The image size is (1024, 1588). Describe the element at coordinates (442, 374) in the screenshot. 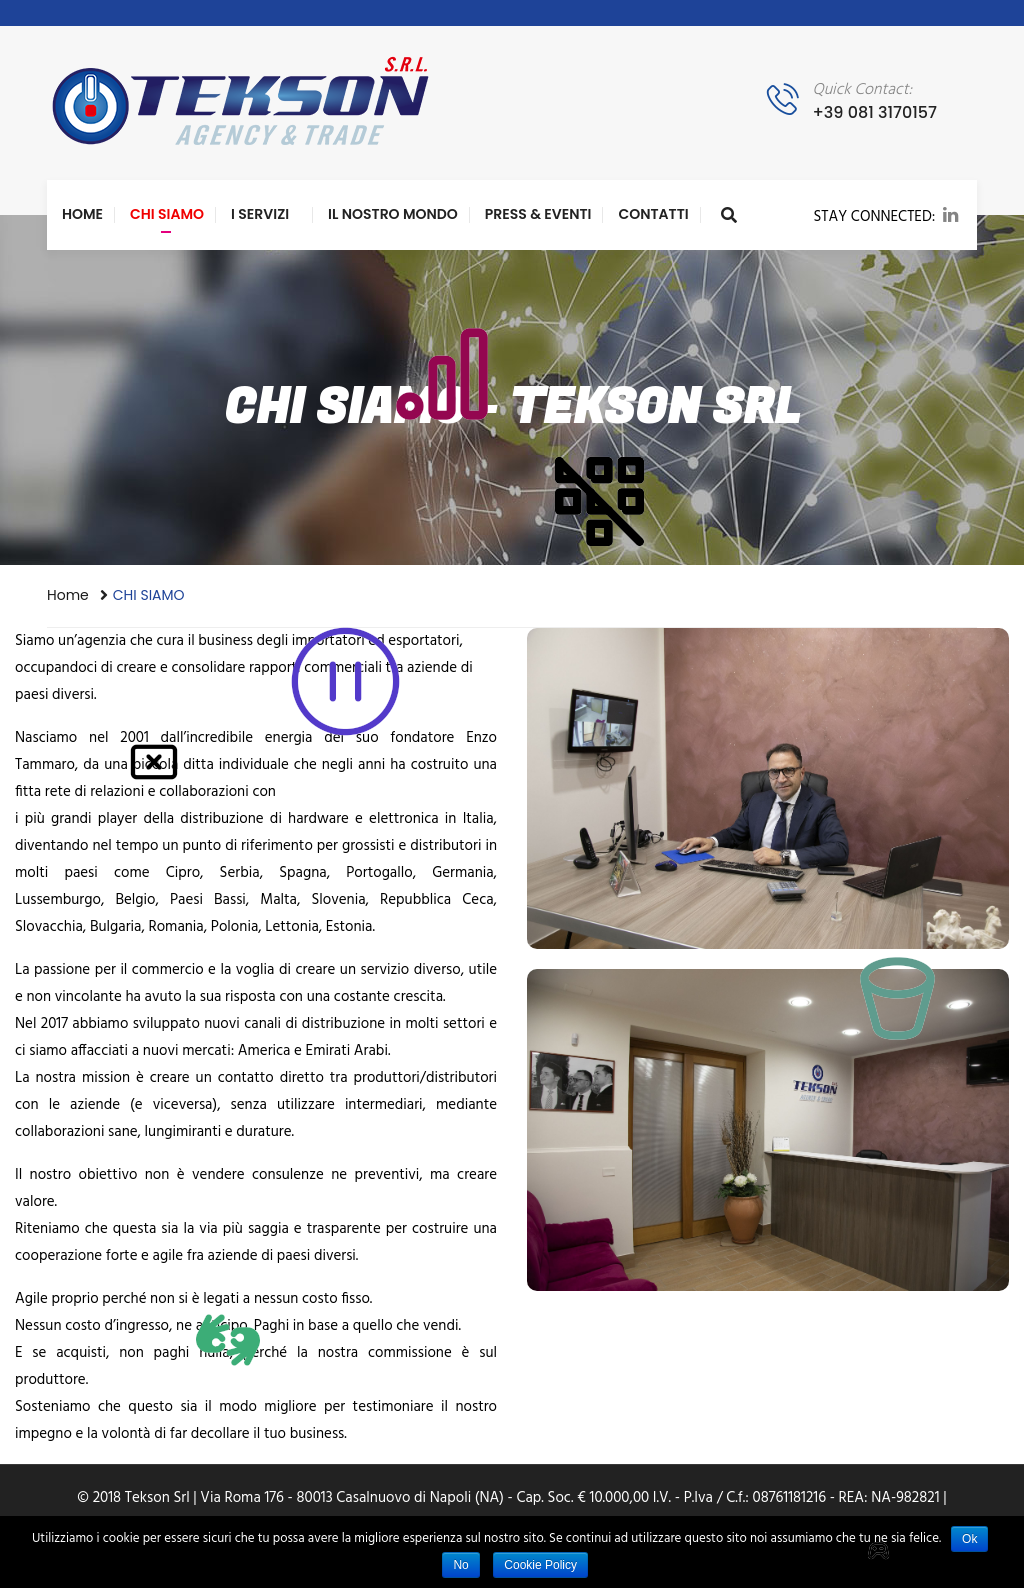

I see `open Google Analytics dashboard` at that location.